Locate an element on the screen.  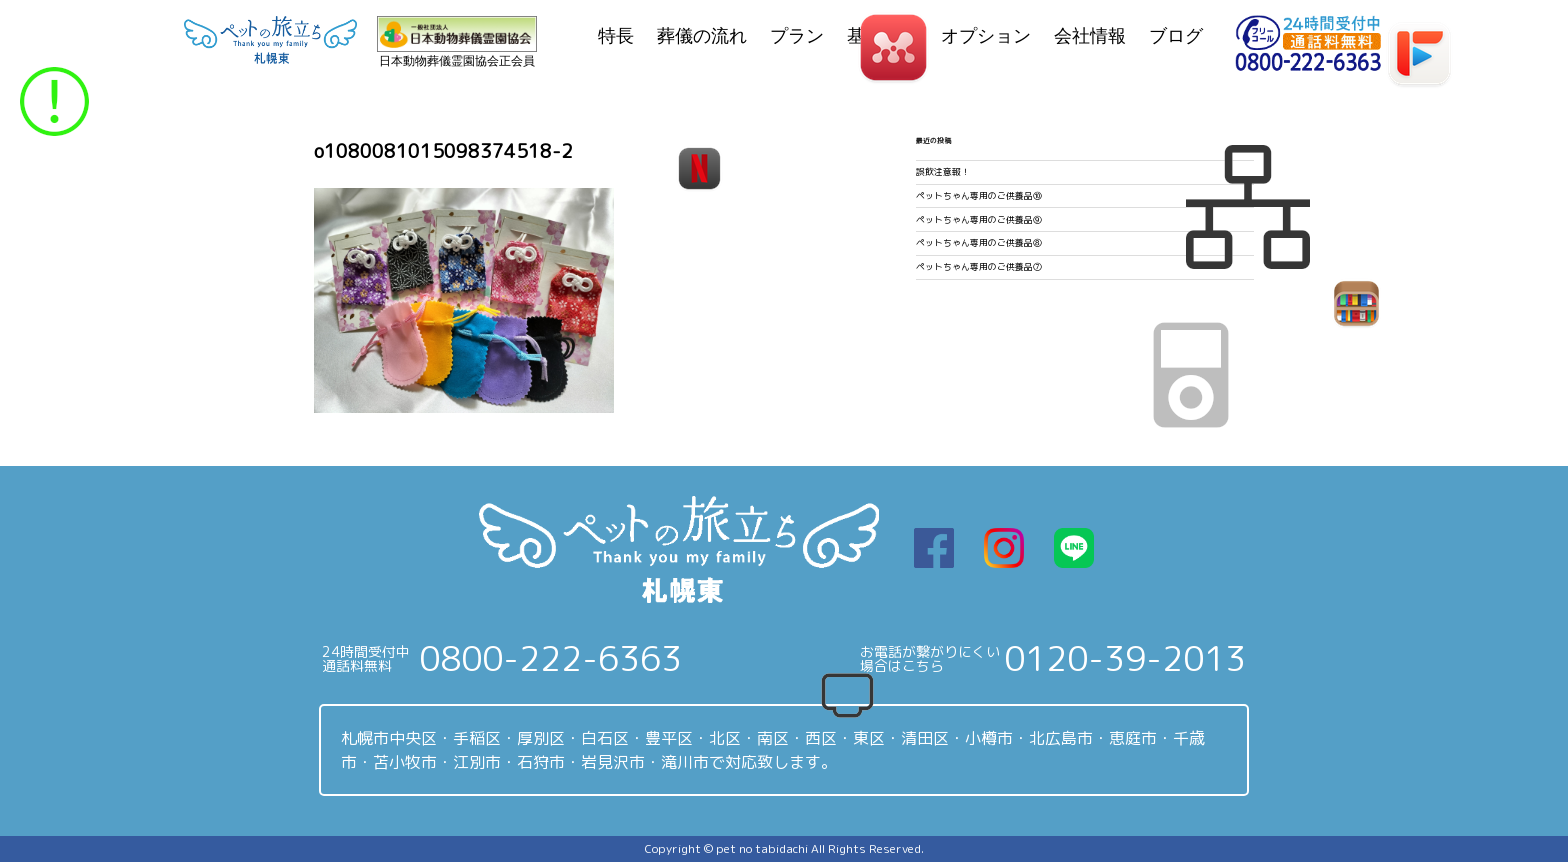
open read it later app to view saved articles is located at coordinates (1356, 303).